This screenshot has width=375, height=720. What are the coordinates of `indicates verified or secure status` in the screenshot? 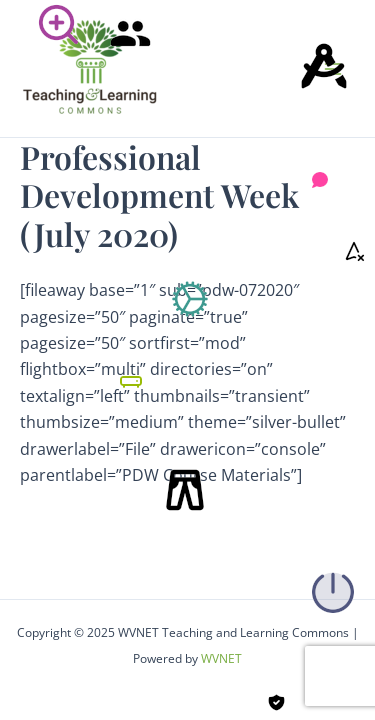 It's located at (276, 702).